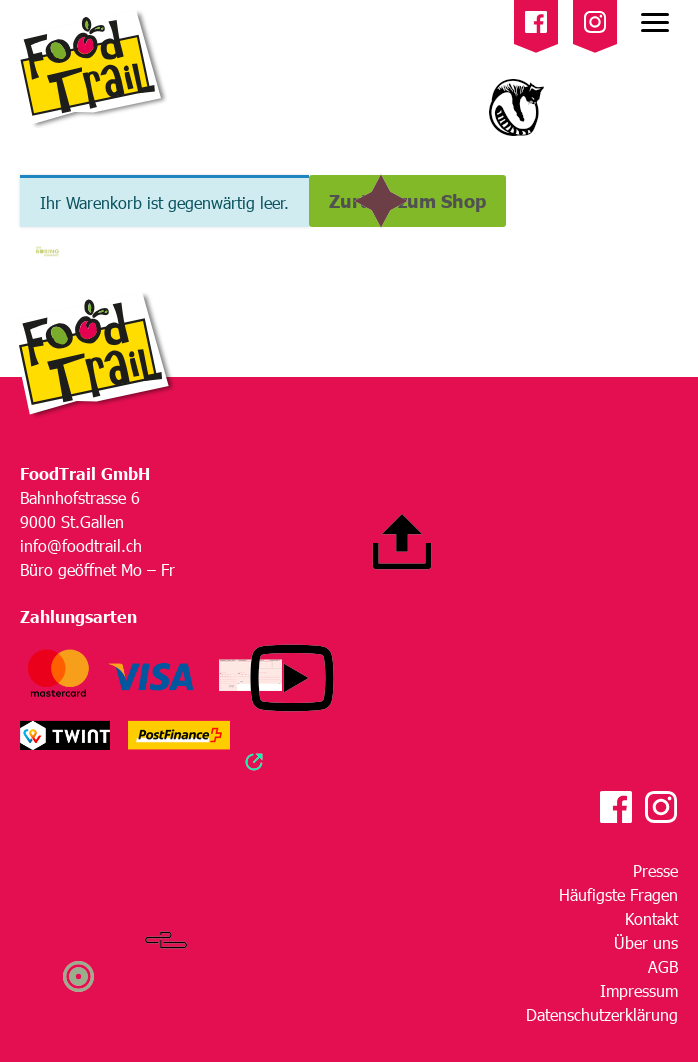  What do you see at coordinates (166, 940) in the screenshot?
I see `UpCloud cloud hosting service logo` at bounding box center [166, 940].